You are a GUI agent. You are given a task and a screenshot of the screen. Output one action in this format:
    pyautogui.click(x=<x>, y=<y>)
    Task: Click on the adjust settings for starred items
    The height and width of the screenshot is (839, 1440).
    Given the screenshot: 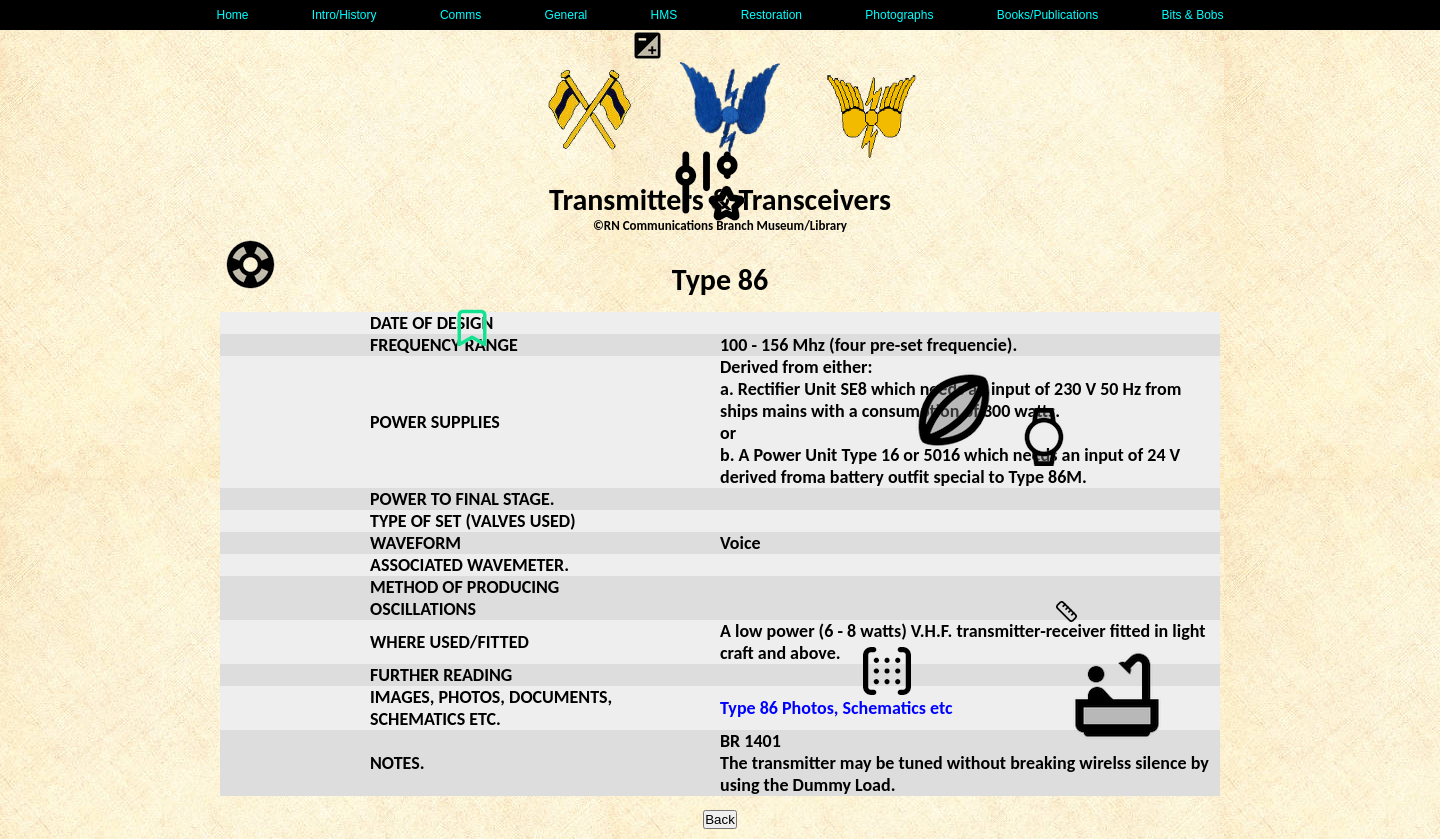 What is the action you would take?
    pyautogui.click(x=706, y=182)
    